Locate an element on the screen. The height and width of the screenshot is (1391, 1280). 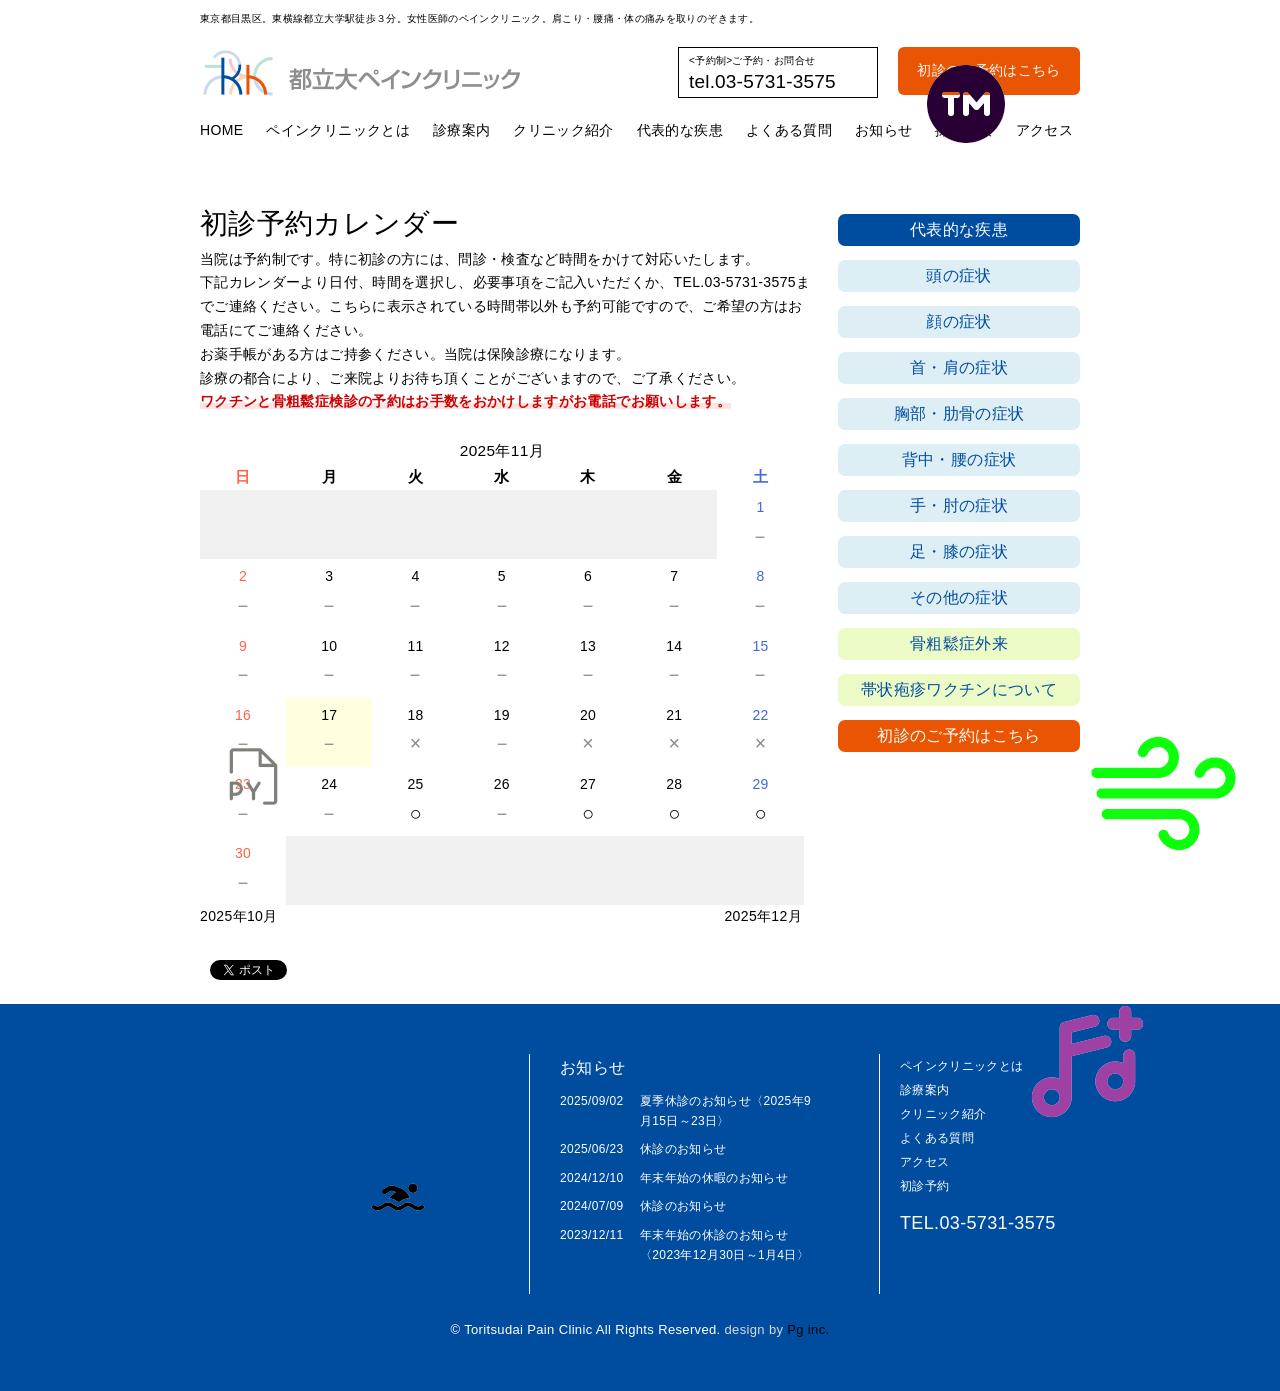
access swimming pool or aquatic facilities is located at coordinates (398, 1197).